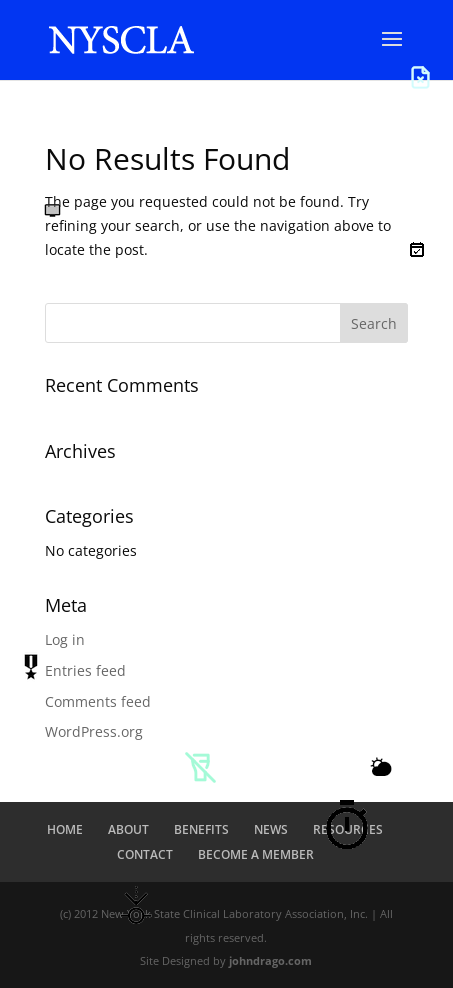 This screenshot has width=453, height=988. What do you see at coordinates (200, 767) in the screenshot?
I see `no alcohol allowed` at bounding box center [200, 767].